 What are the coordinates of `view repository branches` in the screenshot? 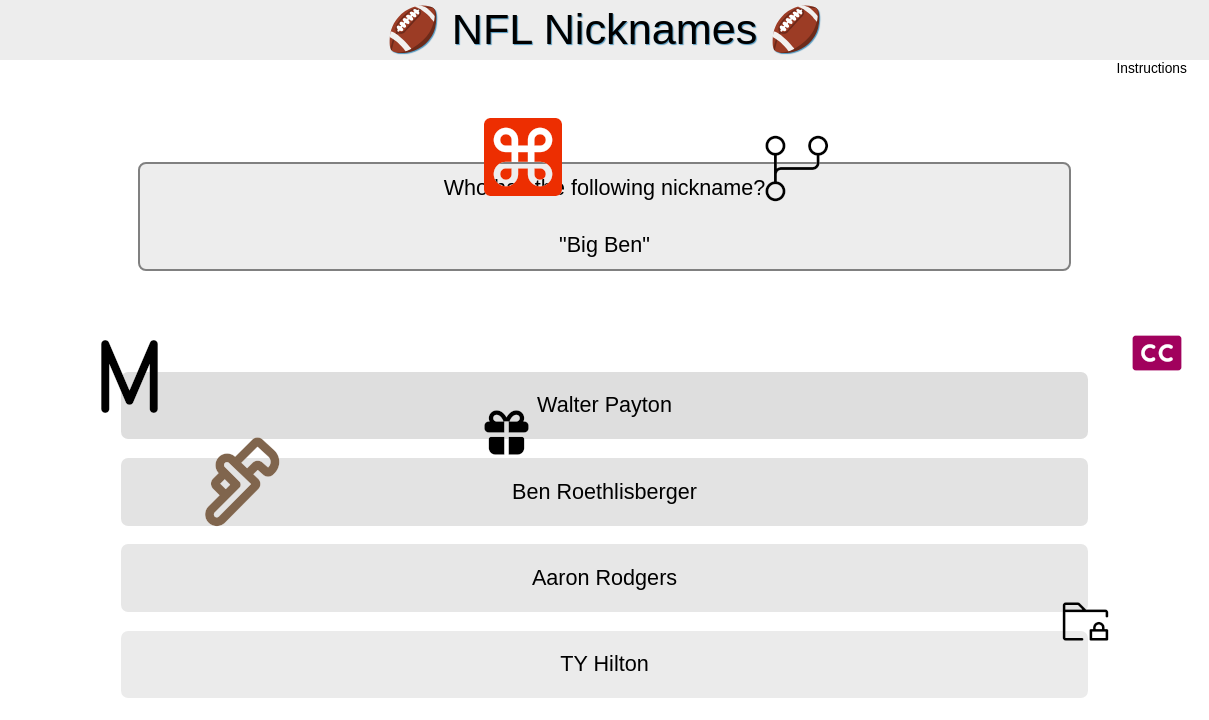 It's located at (792, 168).